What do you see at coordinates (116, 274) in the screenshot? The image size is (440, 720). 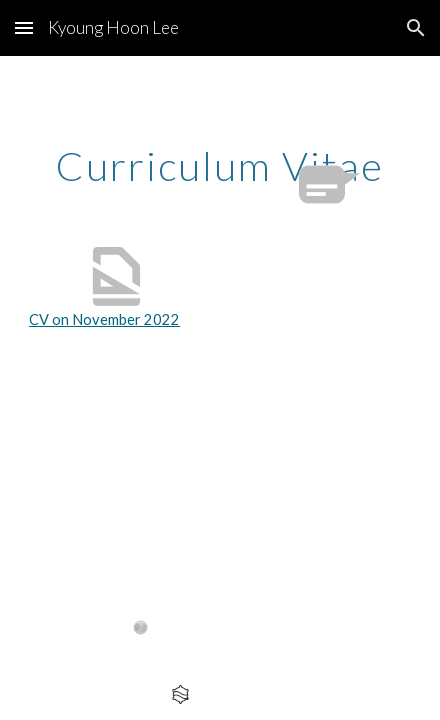 I see `adjust page layout and print settings` at bounding box center [116, 274].